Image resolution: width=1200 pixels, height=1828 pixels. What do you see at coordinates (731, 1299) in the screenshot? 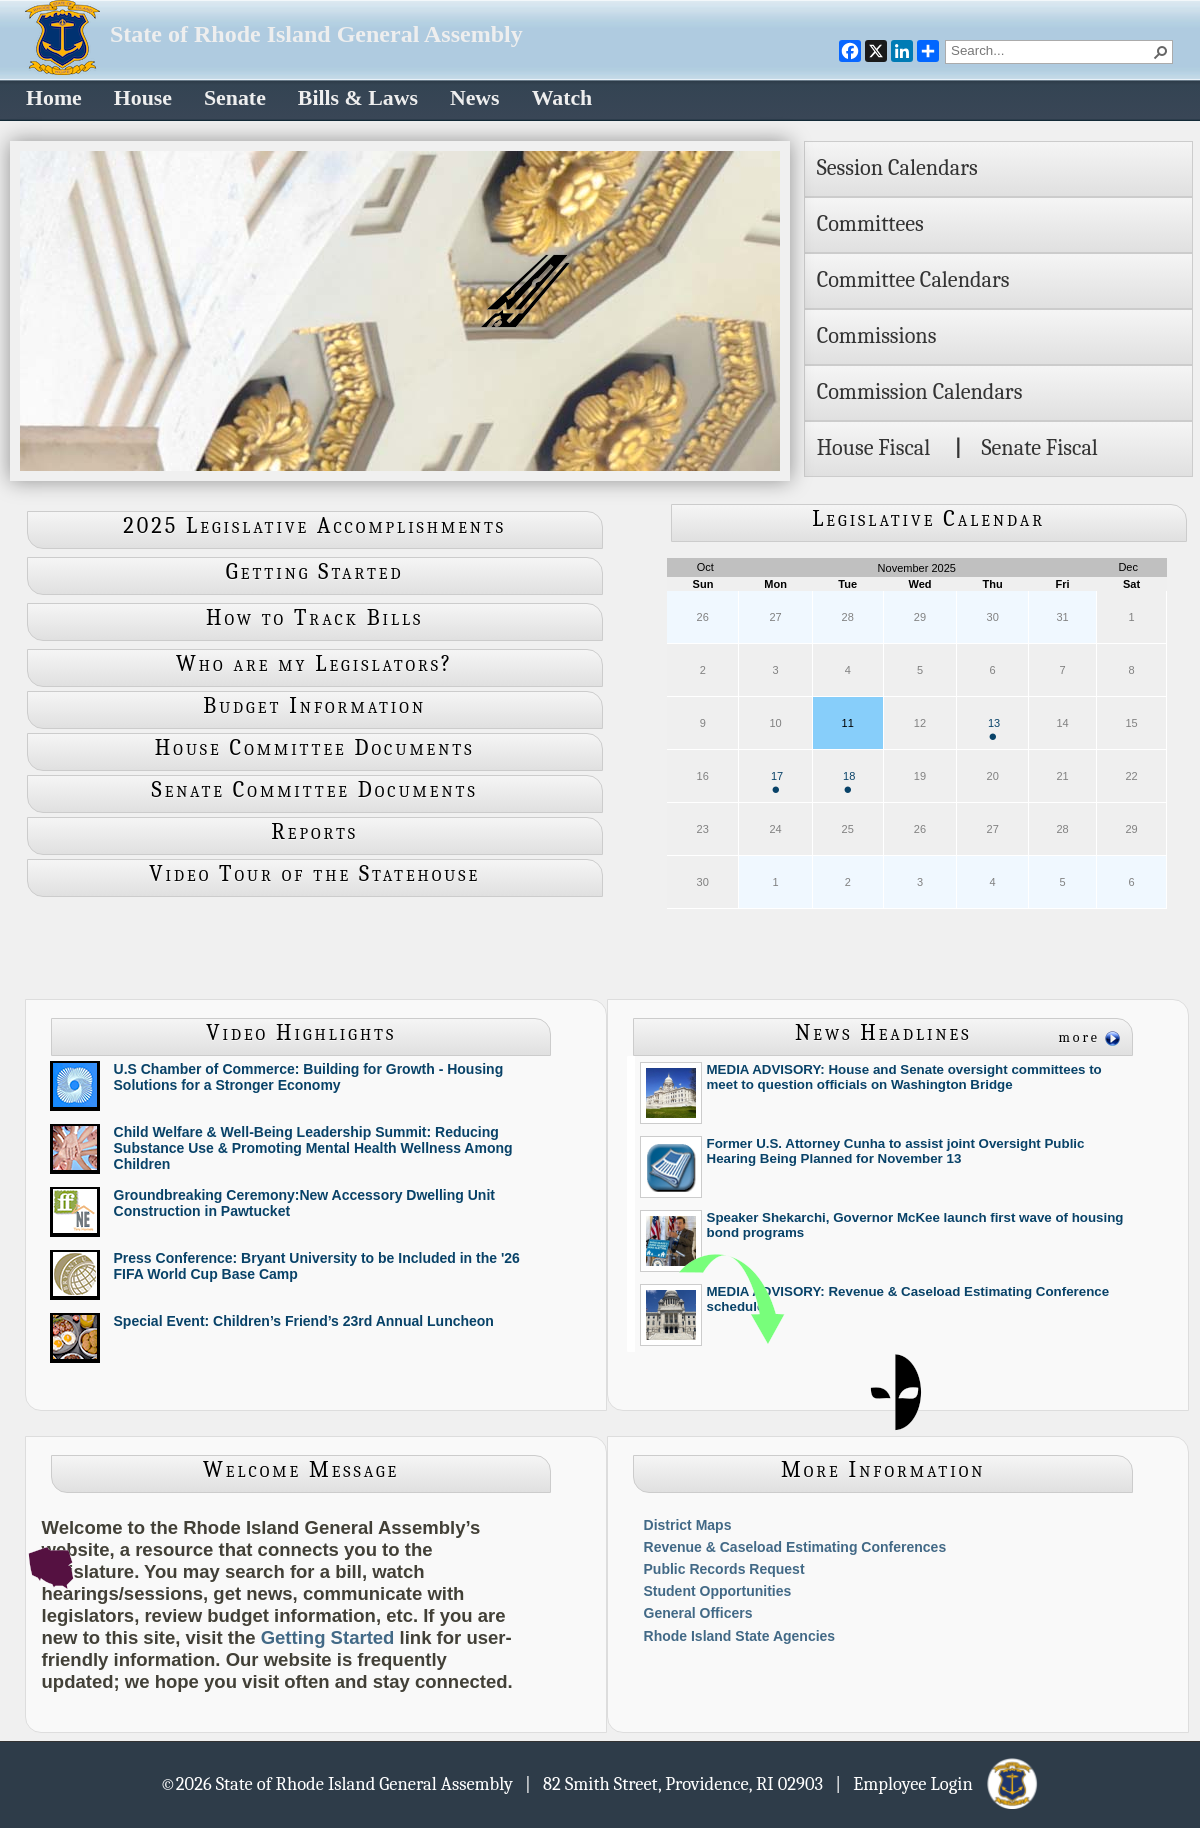
I see `rotate view to overhead perspective` at bounding box center [731, 1299].